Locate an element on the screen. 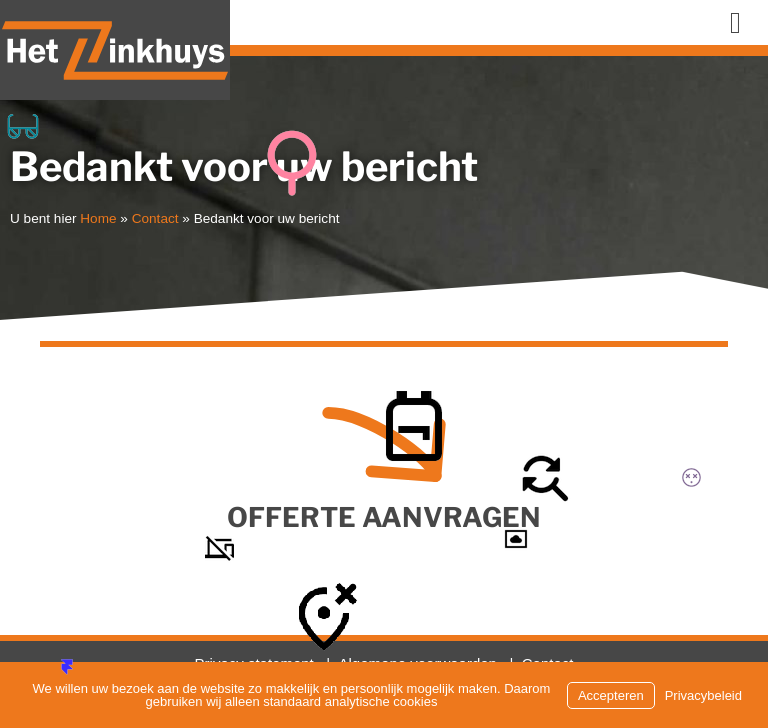 The height and width of the screenshot is (728, 768). indicates an error or failed state is located at coordinates (691, 477).